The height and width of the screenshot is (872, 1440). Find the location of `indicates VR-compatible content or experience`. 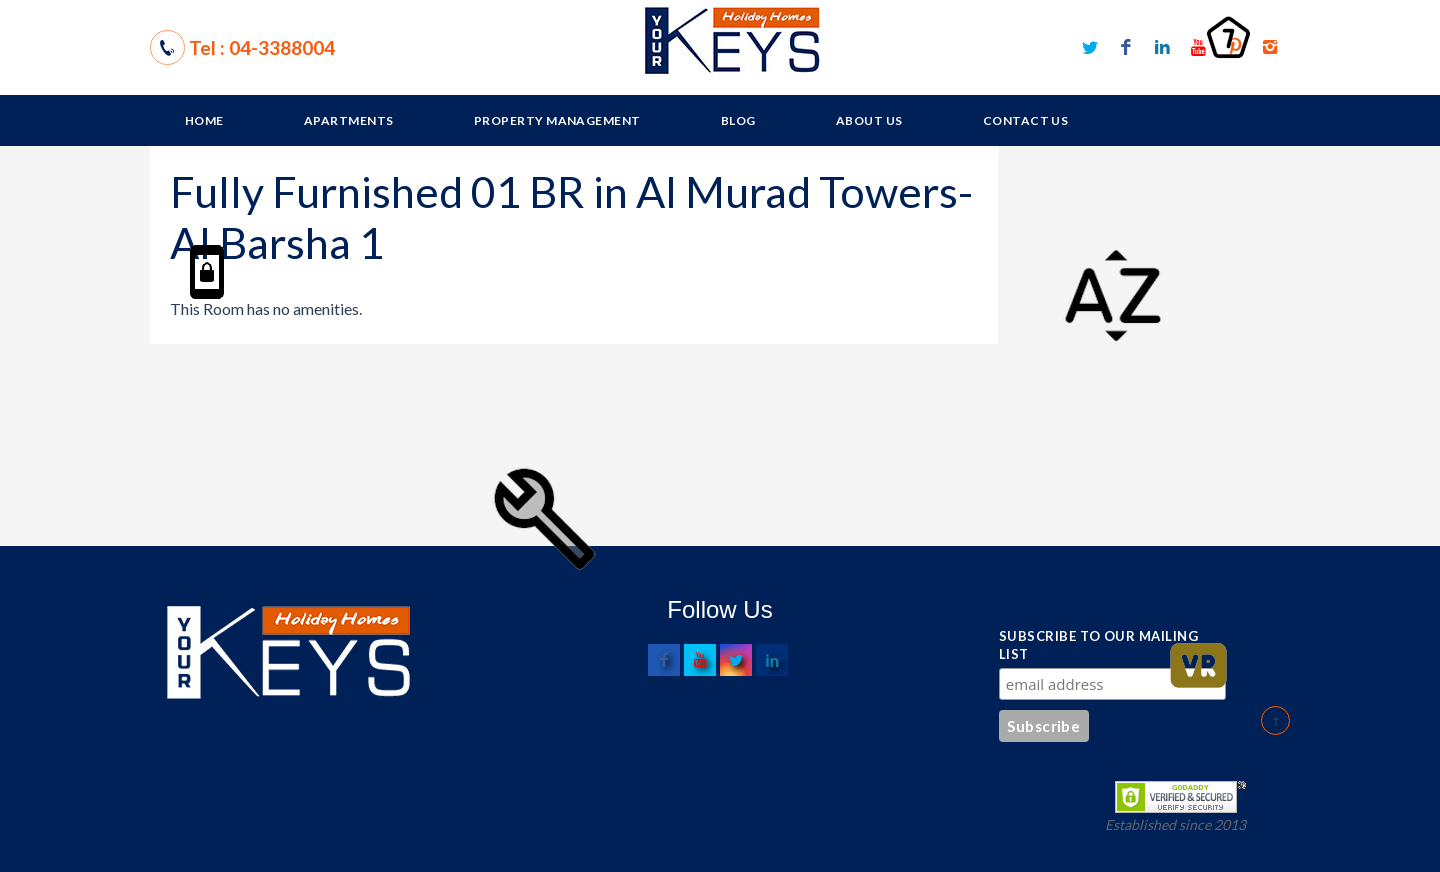

indicates VR-compatible content or experience is located at coordinates (1198, 665).